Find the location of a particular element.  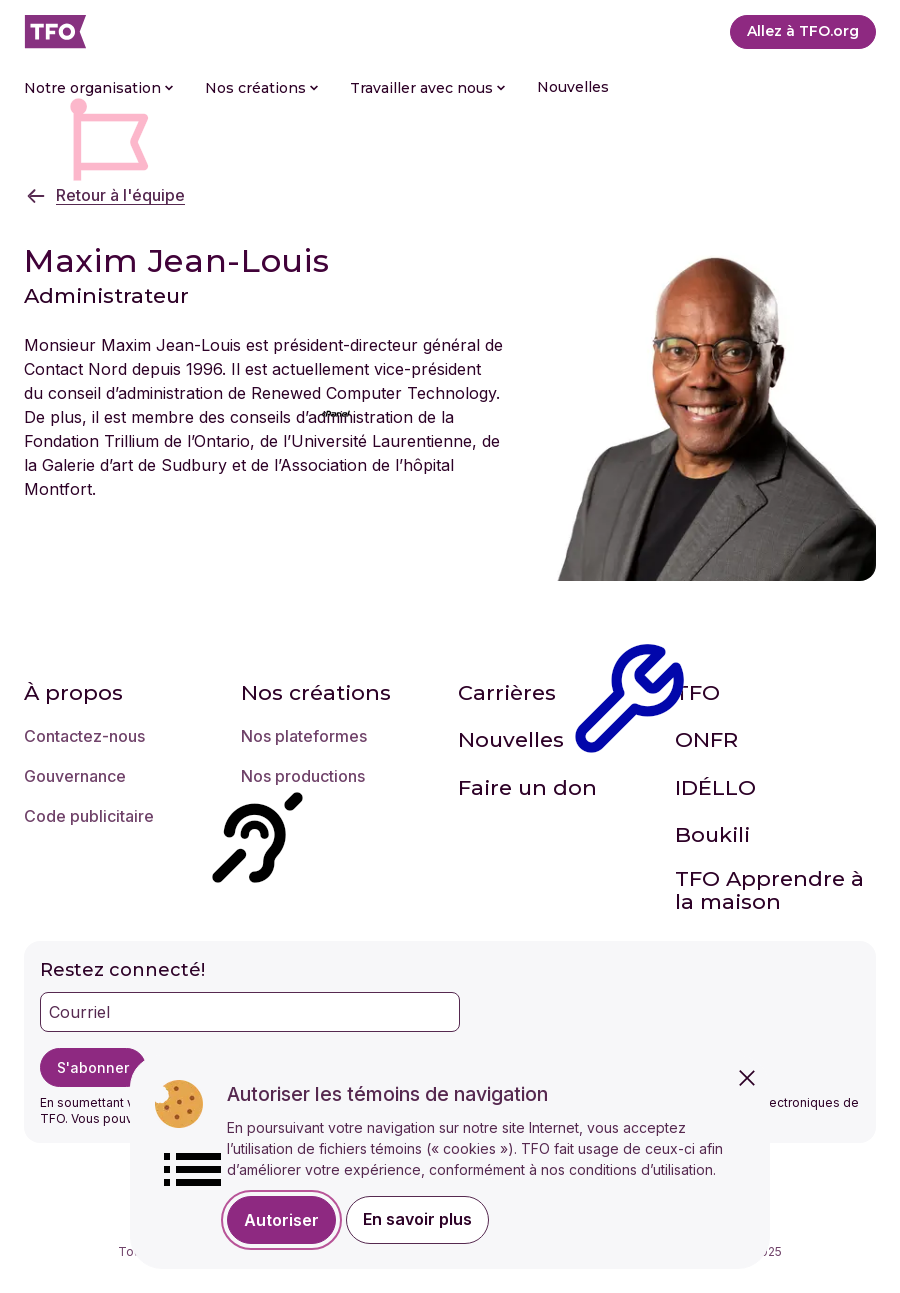

access settings or configuration options is located at coordinates (627, 701).